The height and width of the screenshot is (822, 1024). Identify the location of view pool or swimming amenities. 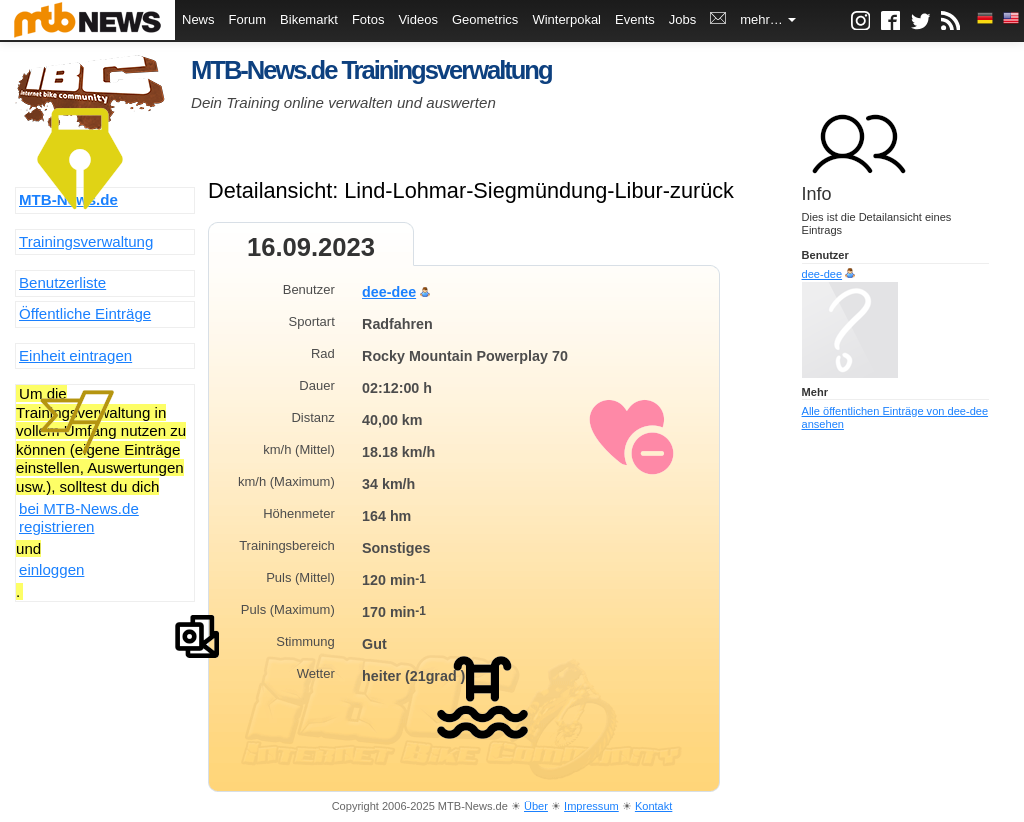
(482, 697).